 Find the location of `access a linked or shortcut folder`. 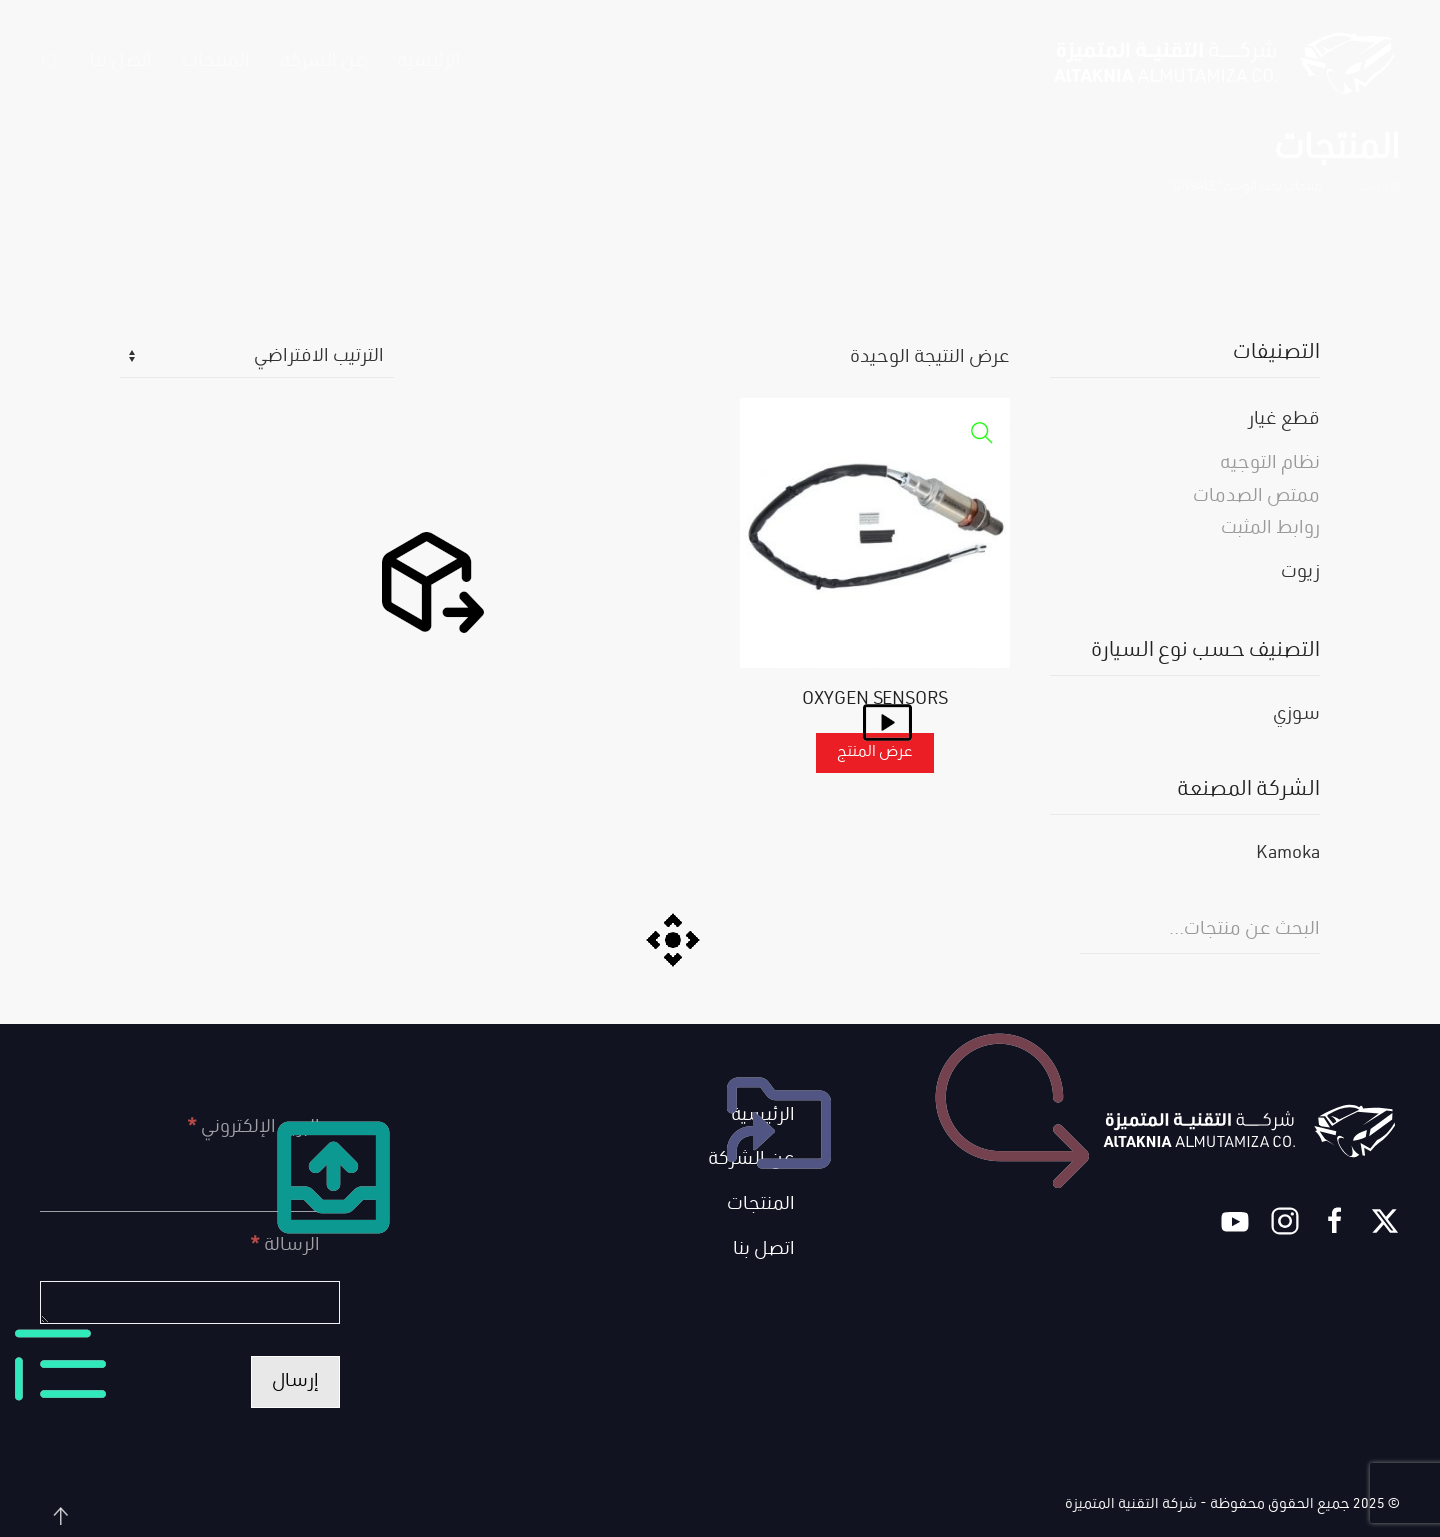

access a linked or shortcut folder is located at coordinates (779, 1123).